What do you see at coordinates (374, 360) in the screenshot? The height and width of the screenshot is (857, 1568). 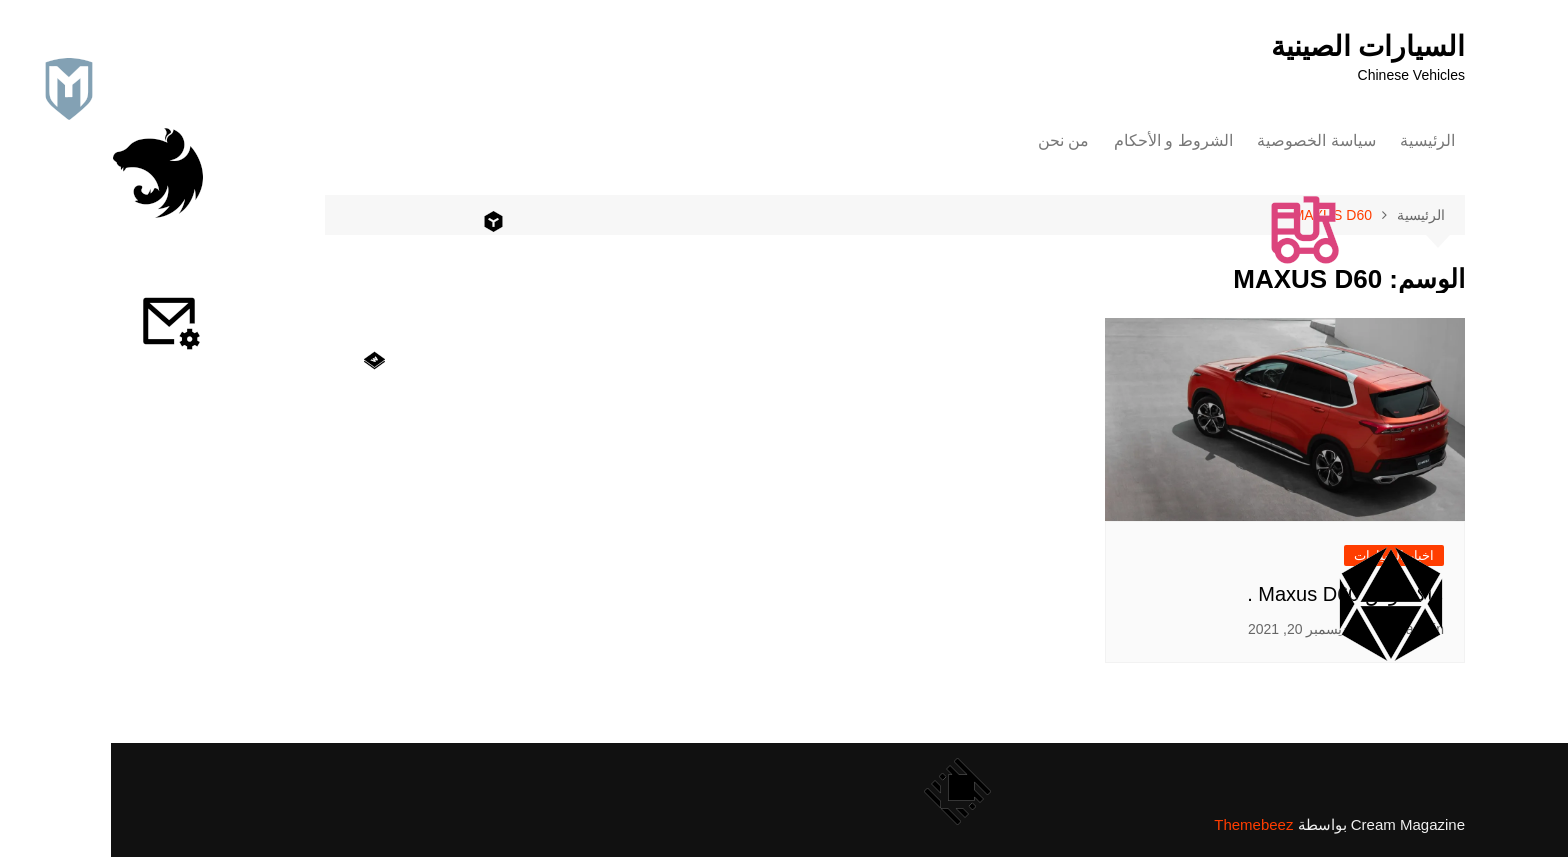 I see `open wappalyzer browser extension` at bounding box center [374, 360].